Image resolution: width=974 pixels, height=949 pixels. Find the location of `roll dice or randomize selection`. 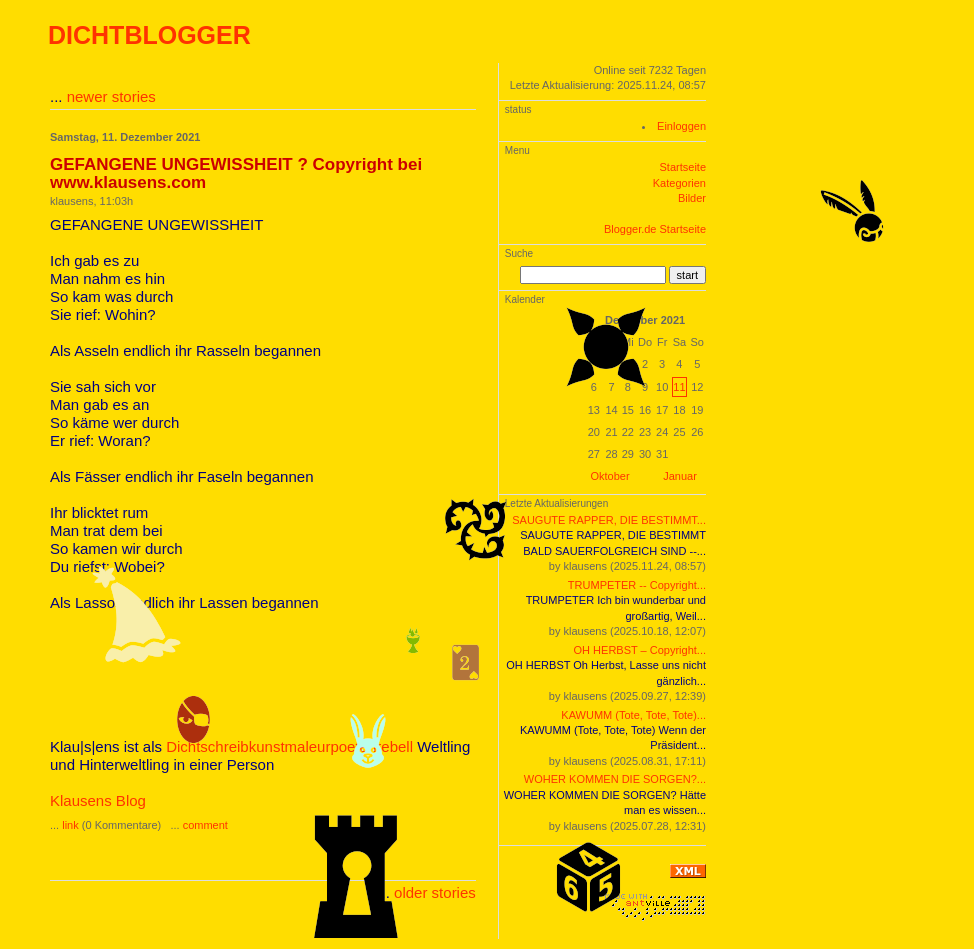

roll dice or randomize selection is located at coordinates (588, 877).